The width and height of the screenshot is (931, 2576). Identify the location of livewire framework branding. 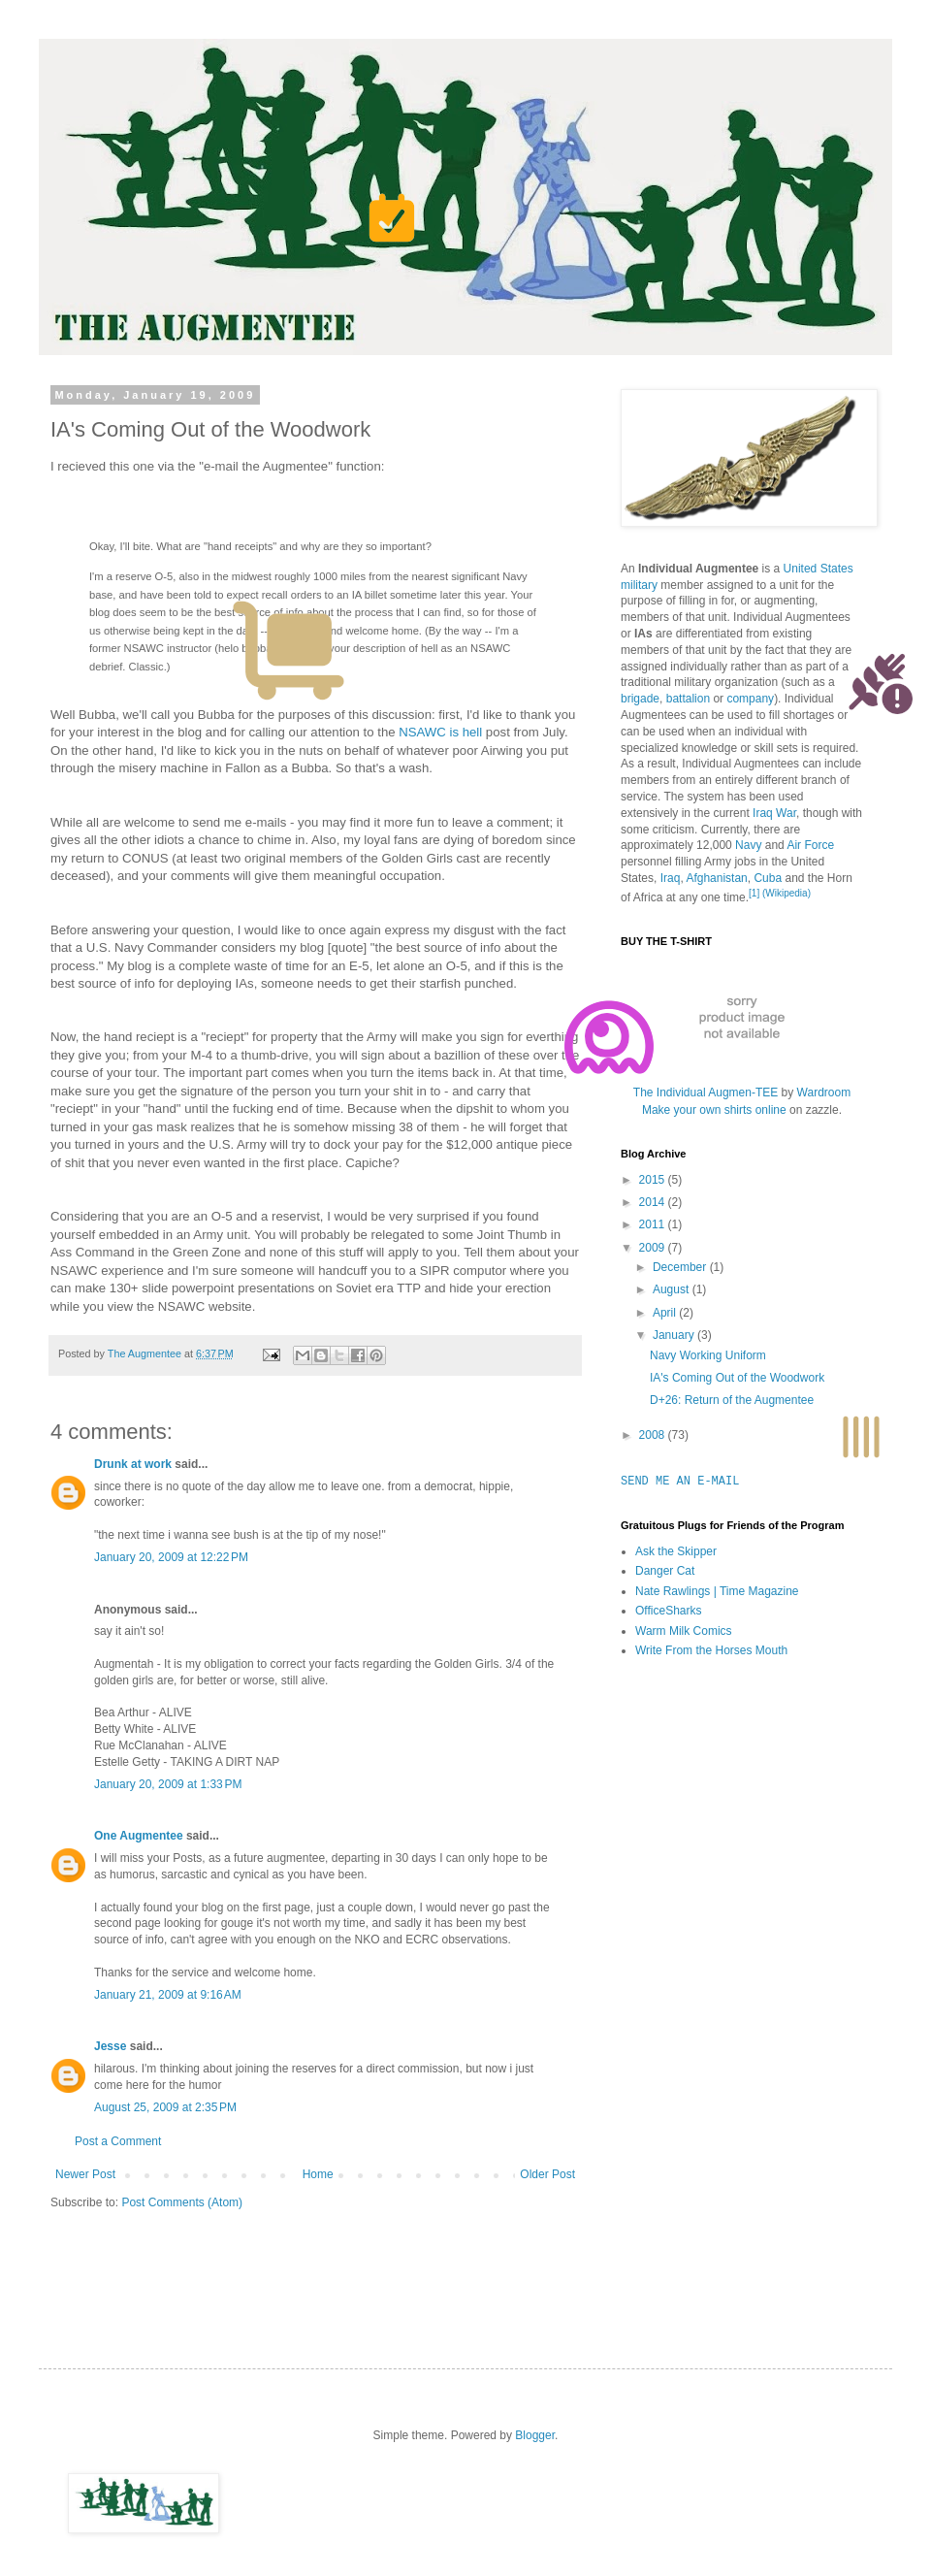
(609, 1037).